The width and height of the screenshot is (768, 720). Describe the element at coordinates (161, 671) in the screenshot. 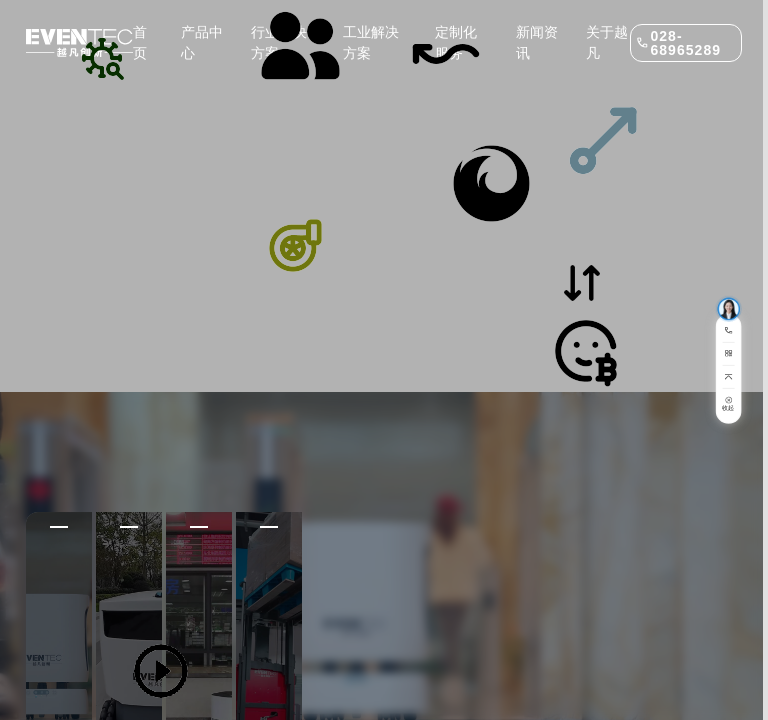

I see `play video or audio content` at that location.